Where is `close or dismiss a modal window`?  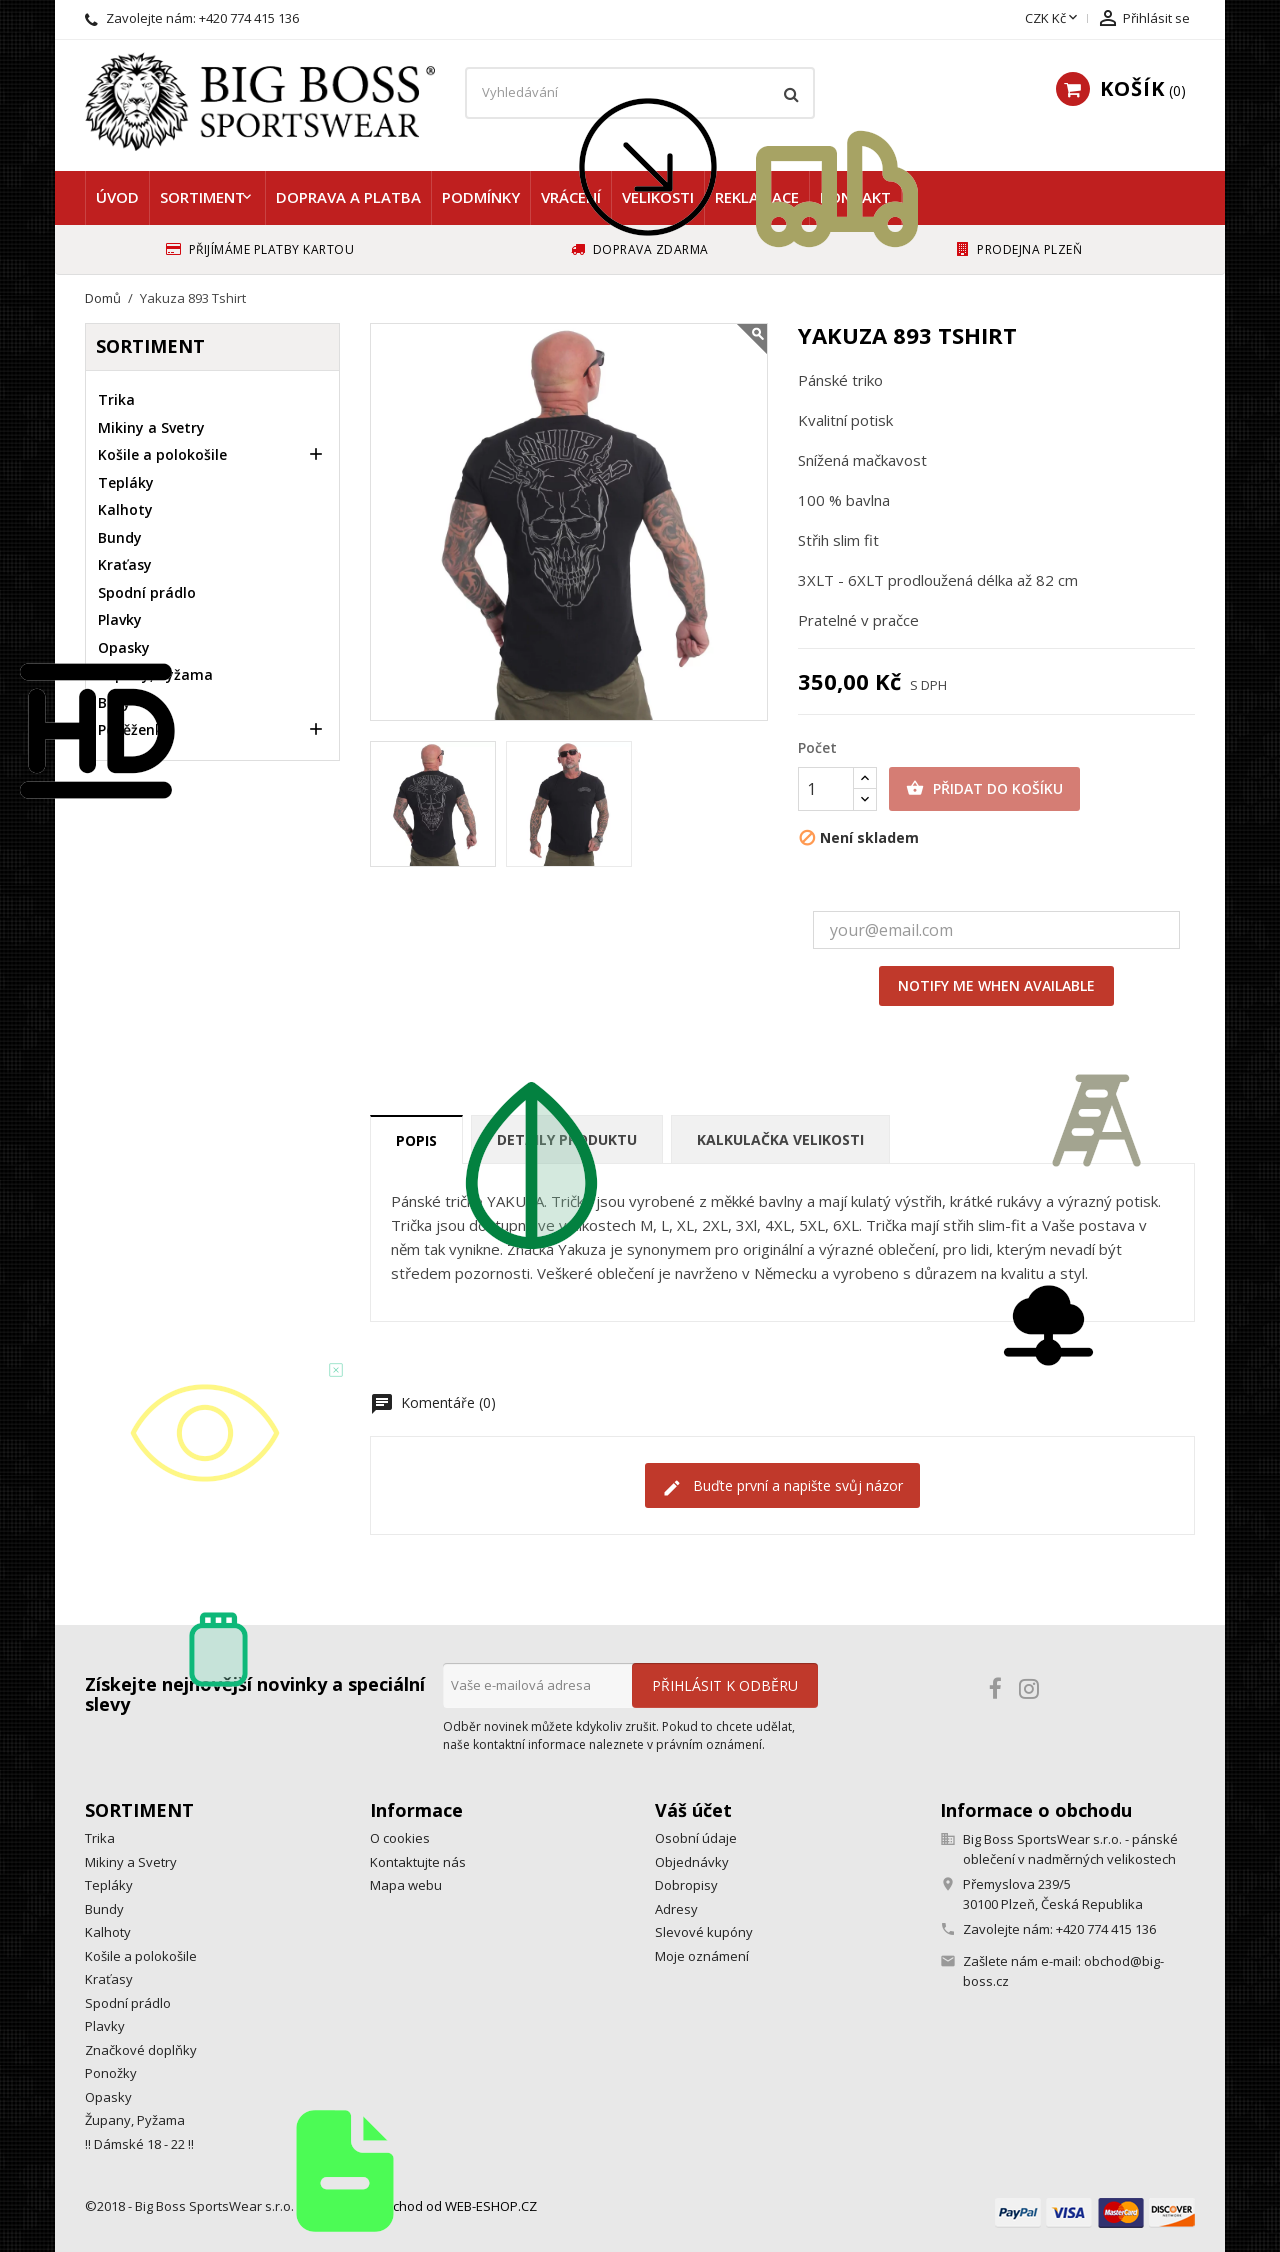
close or dismiss a modal window is located at coordinates (336, 1370).